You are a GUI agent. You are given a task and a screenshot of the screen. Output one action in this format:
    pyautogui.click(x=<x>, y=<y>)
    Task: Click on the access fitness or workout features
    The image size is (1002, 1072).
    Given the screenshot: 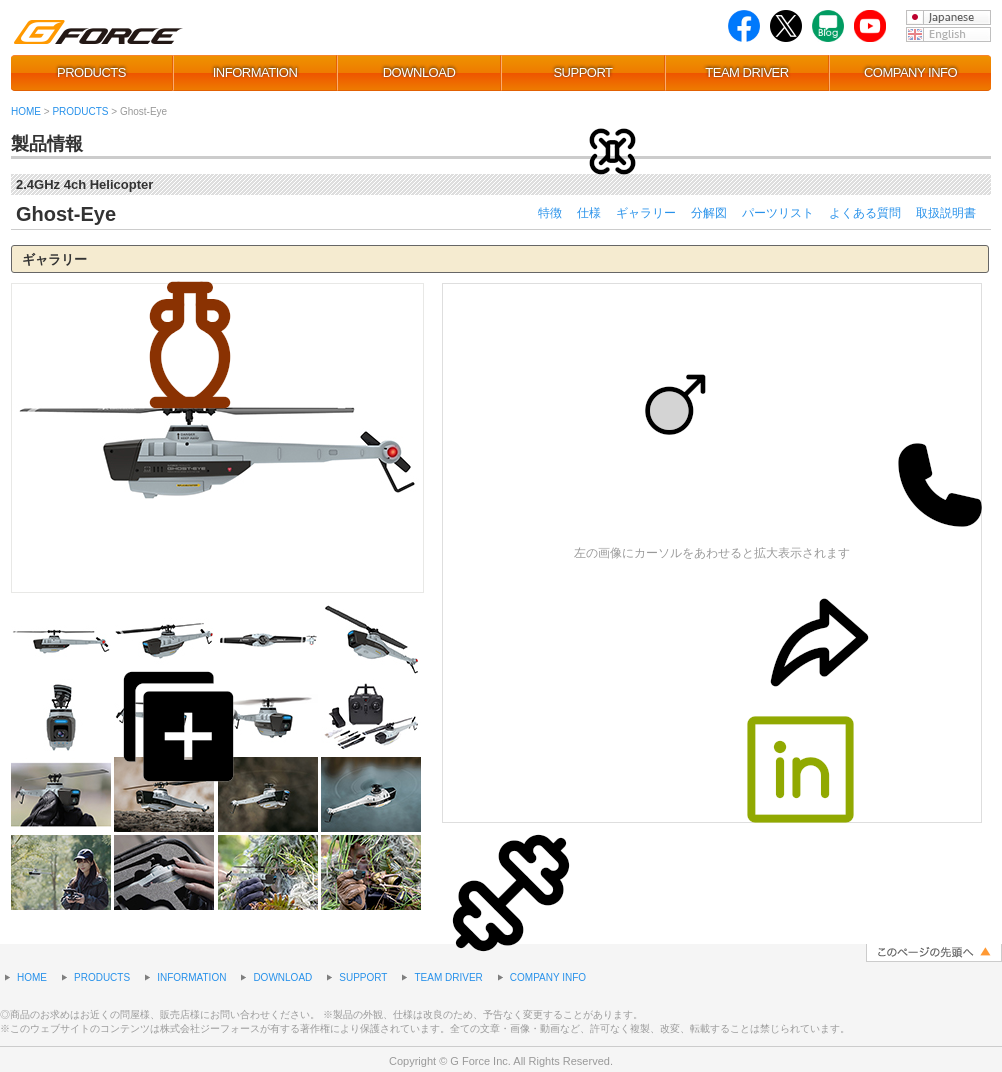 What is the action you would take?
    pyautogui.click(x=511, y=893)
    